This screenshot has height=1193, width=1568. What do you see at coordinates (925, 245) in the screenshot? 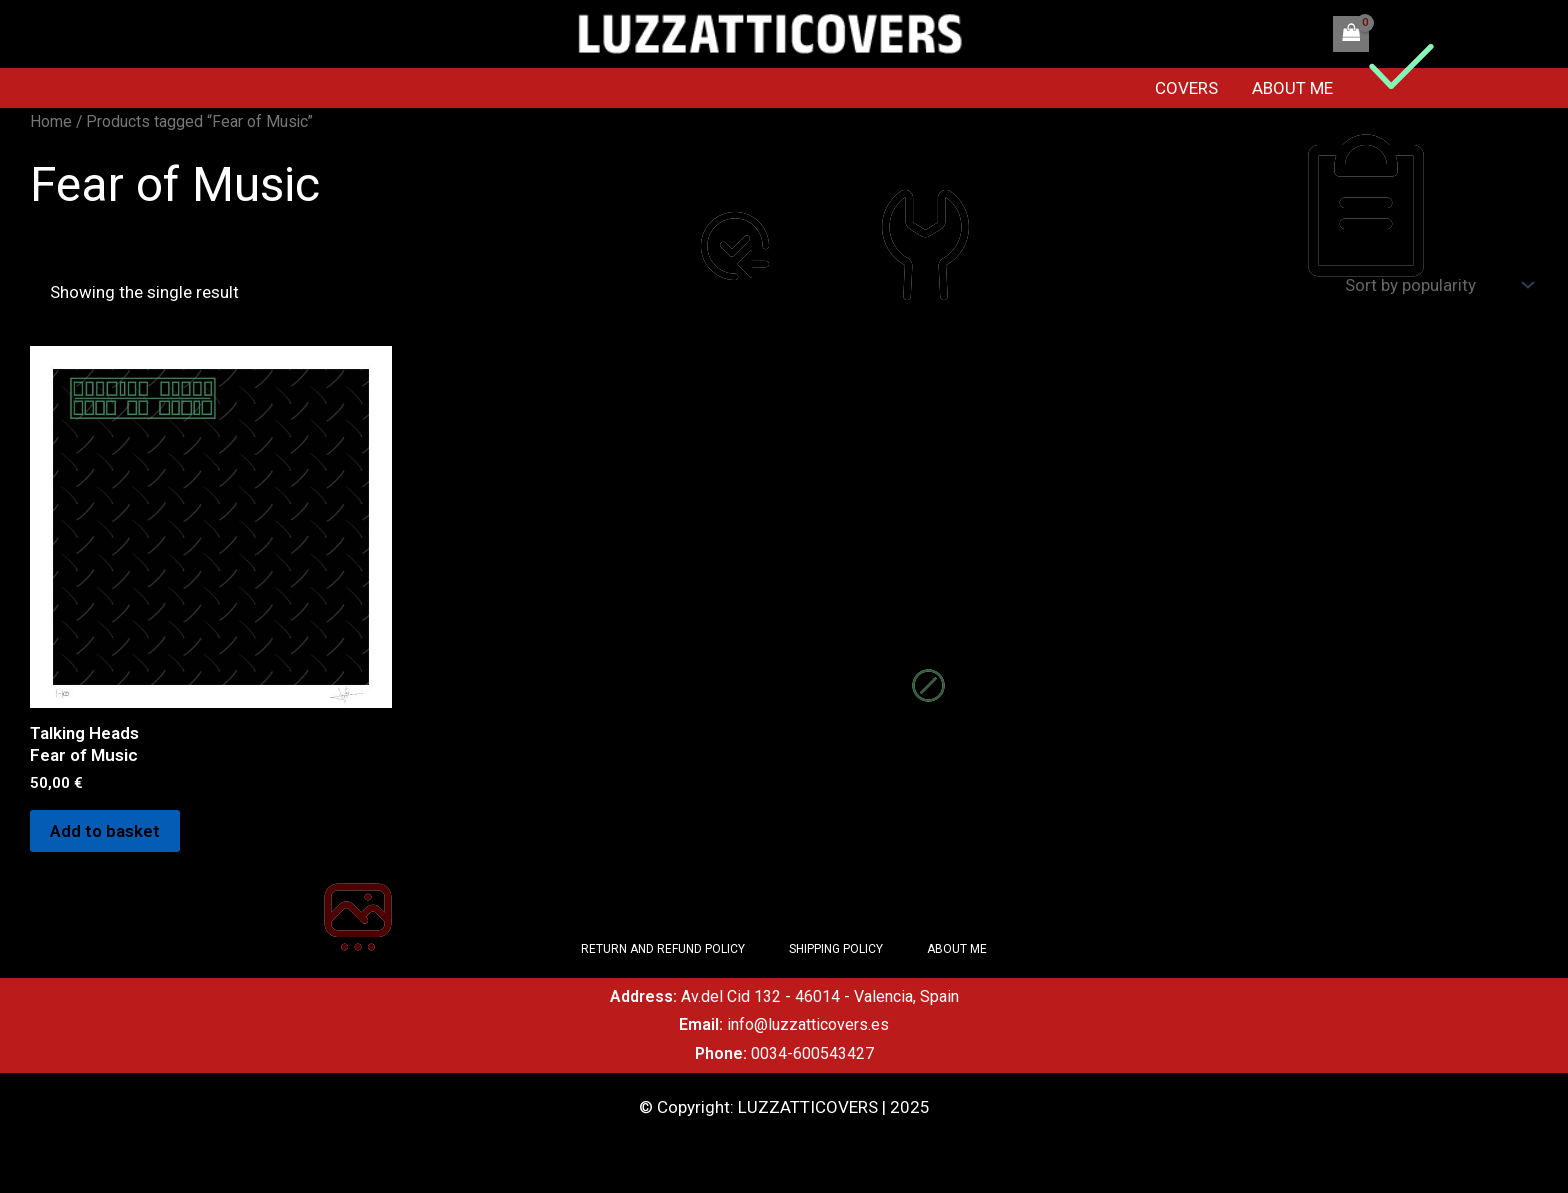
I see `access settings or configuration options` at bounding box center [925, 245].